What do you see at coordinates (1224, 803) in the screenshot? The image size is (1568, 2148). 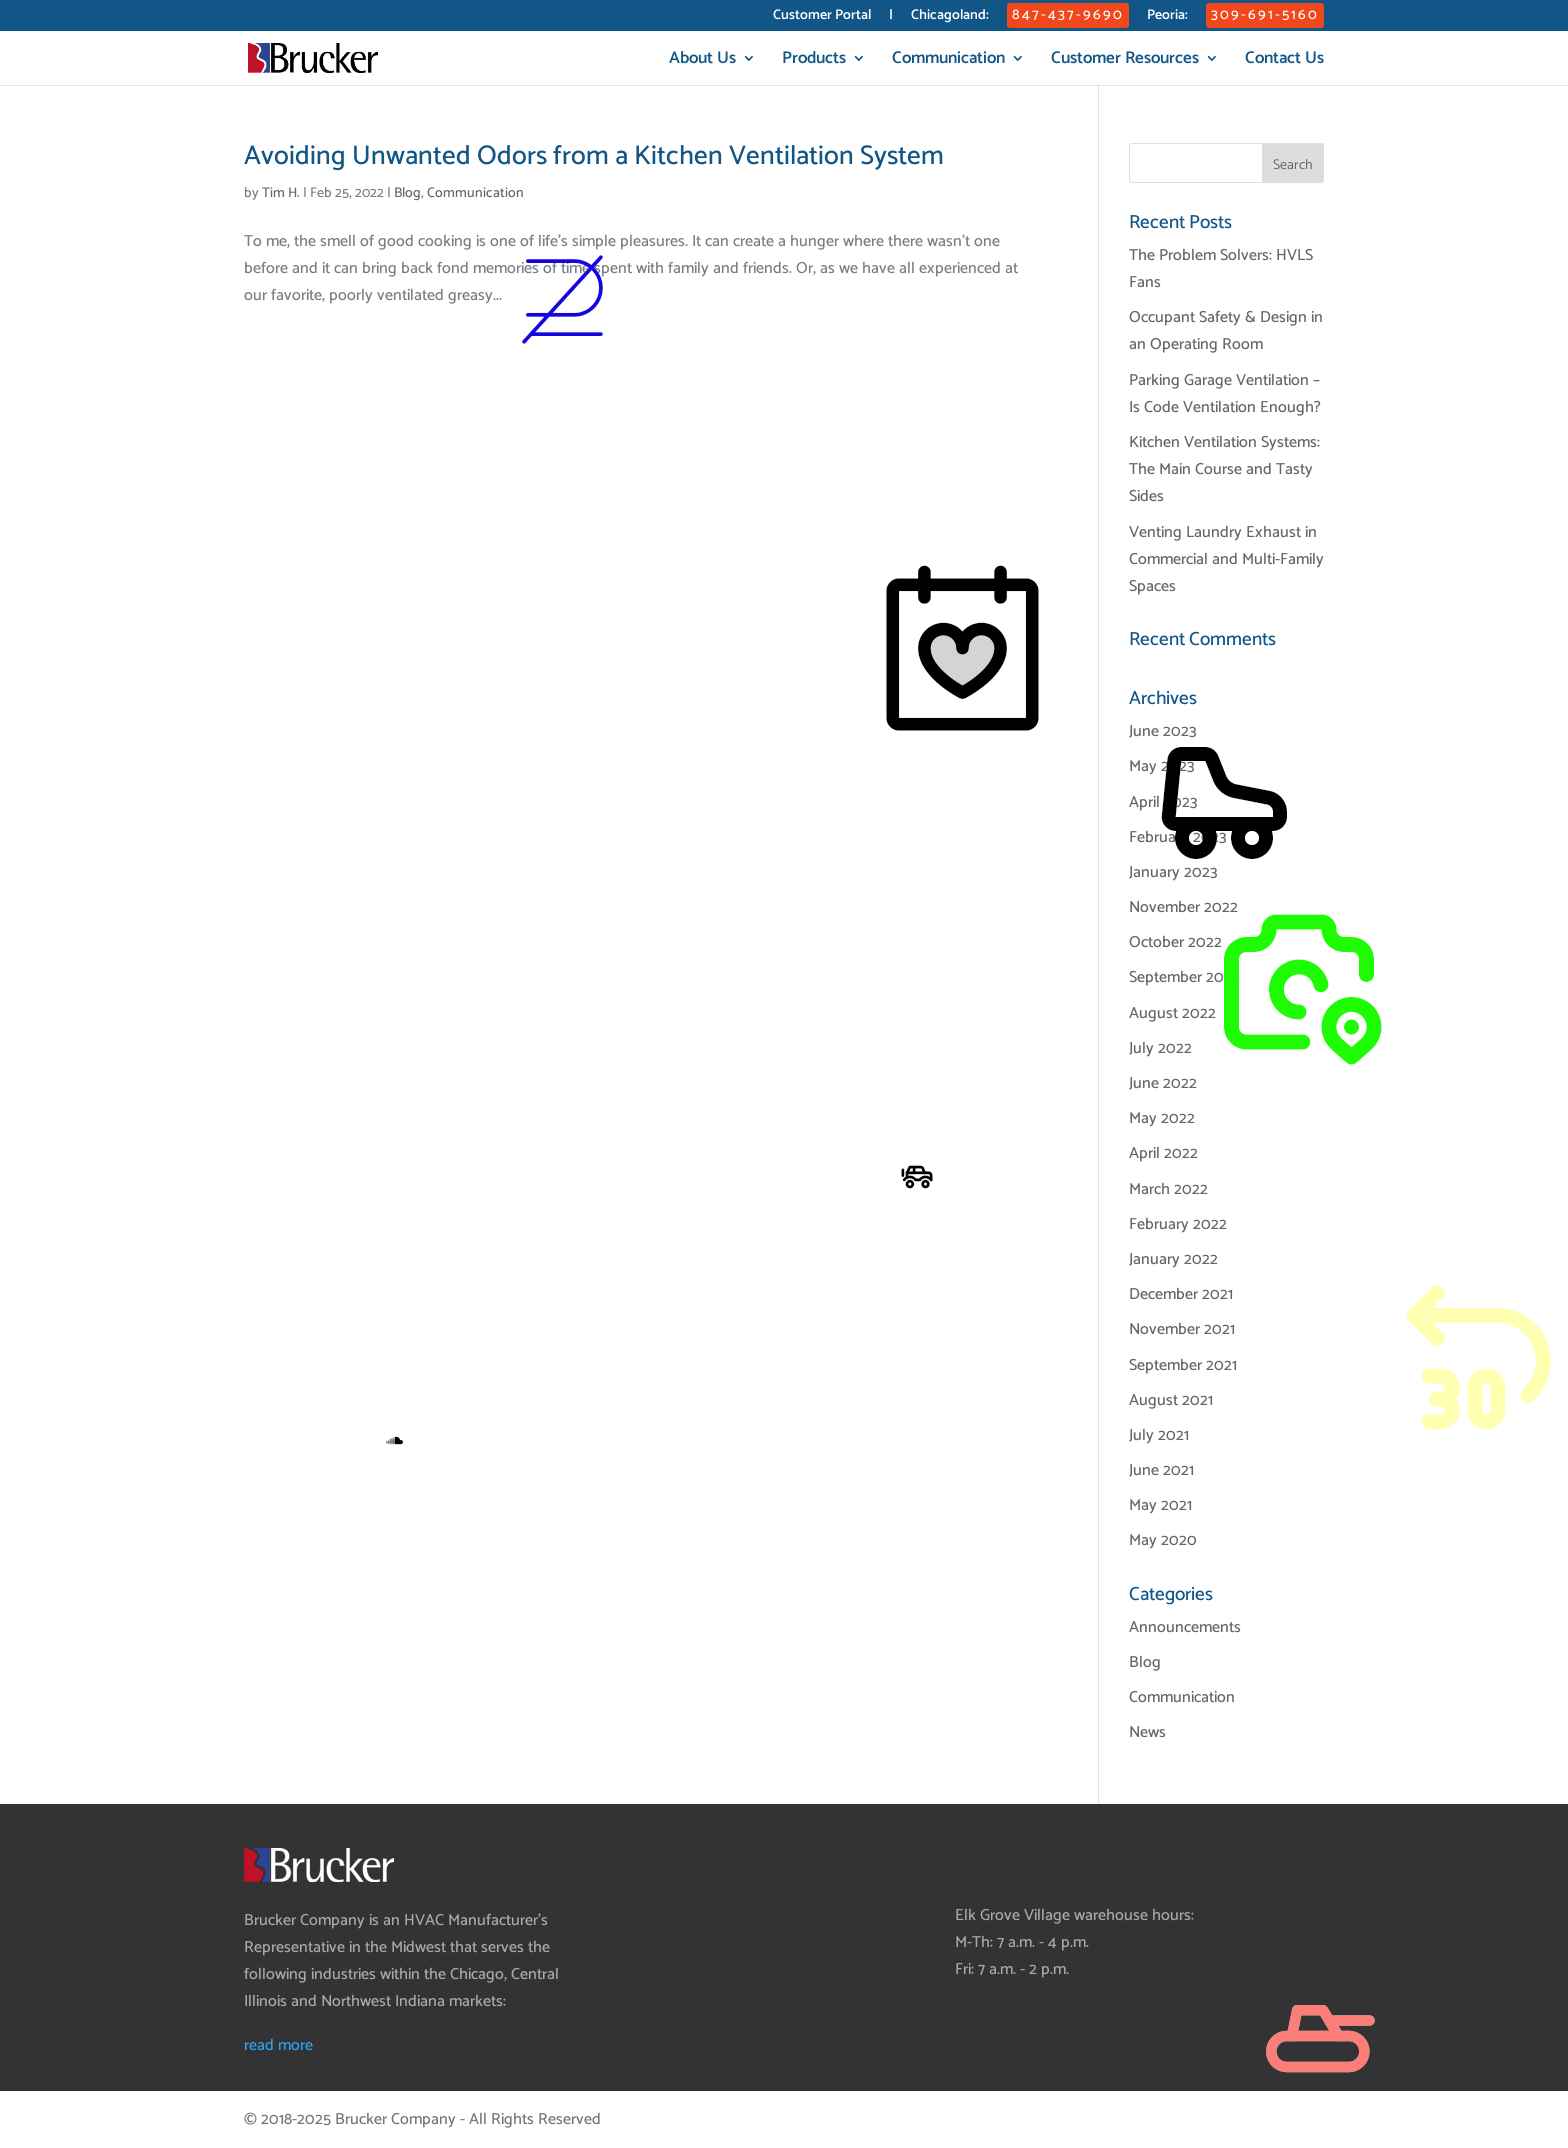 I see `browse roller skating activities or locations` at bounding box center [1224, 803].